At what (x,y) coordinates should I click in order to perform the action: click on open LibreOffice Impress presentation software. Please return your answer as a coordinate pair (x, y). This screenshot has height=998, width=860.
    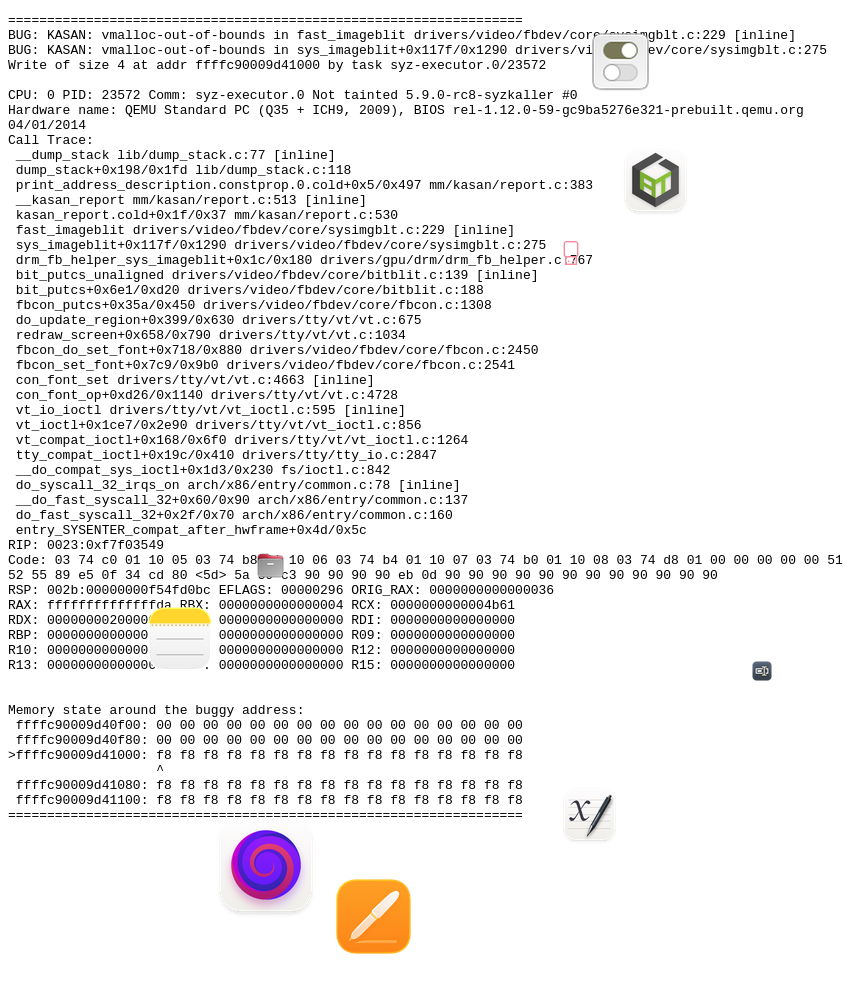
    Looking at the image, I should click on (373, 916).